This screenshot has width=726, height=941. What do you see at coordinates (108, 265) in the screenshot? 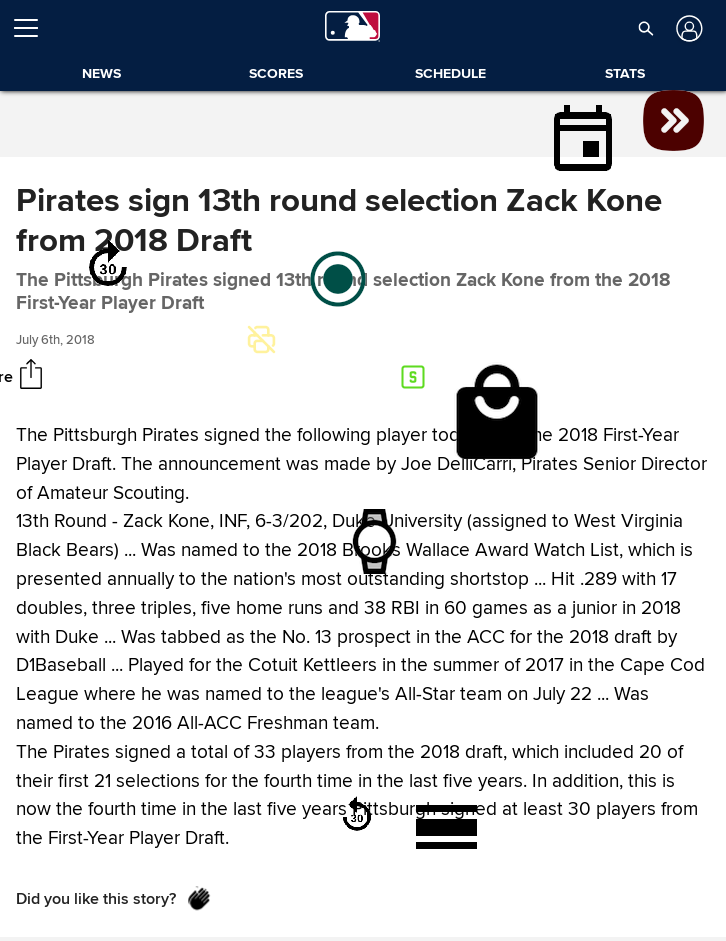
I see `skip forward 30 seconds in media playback` at bounding box center [108, 265].